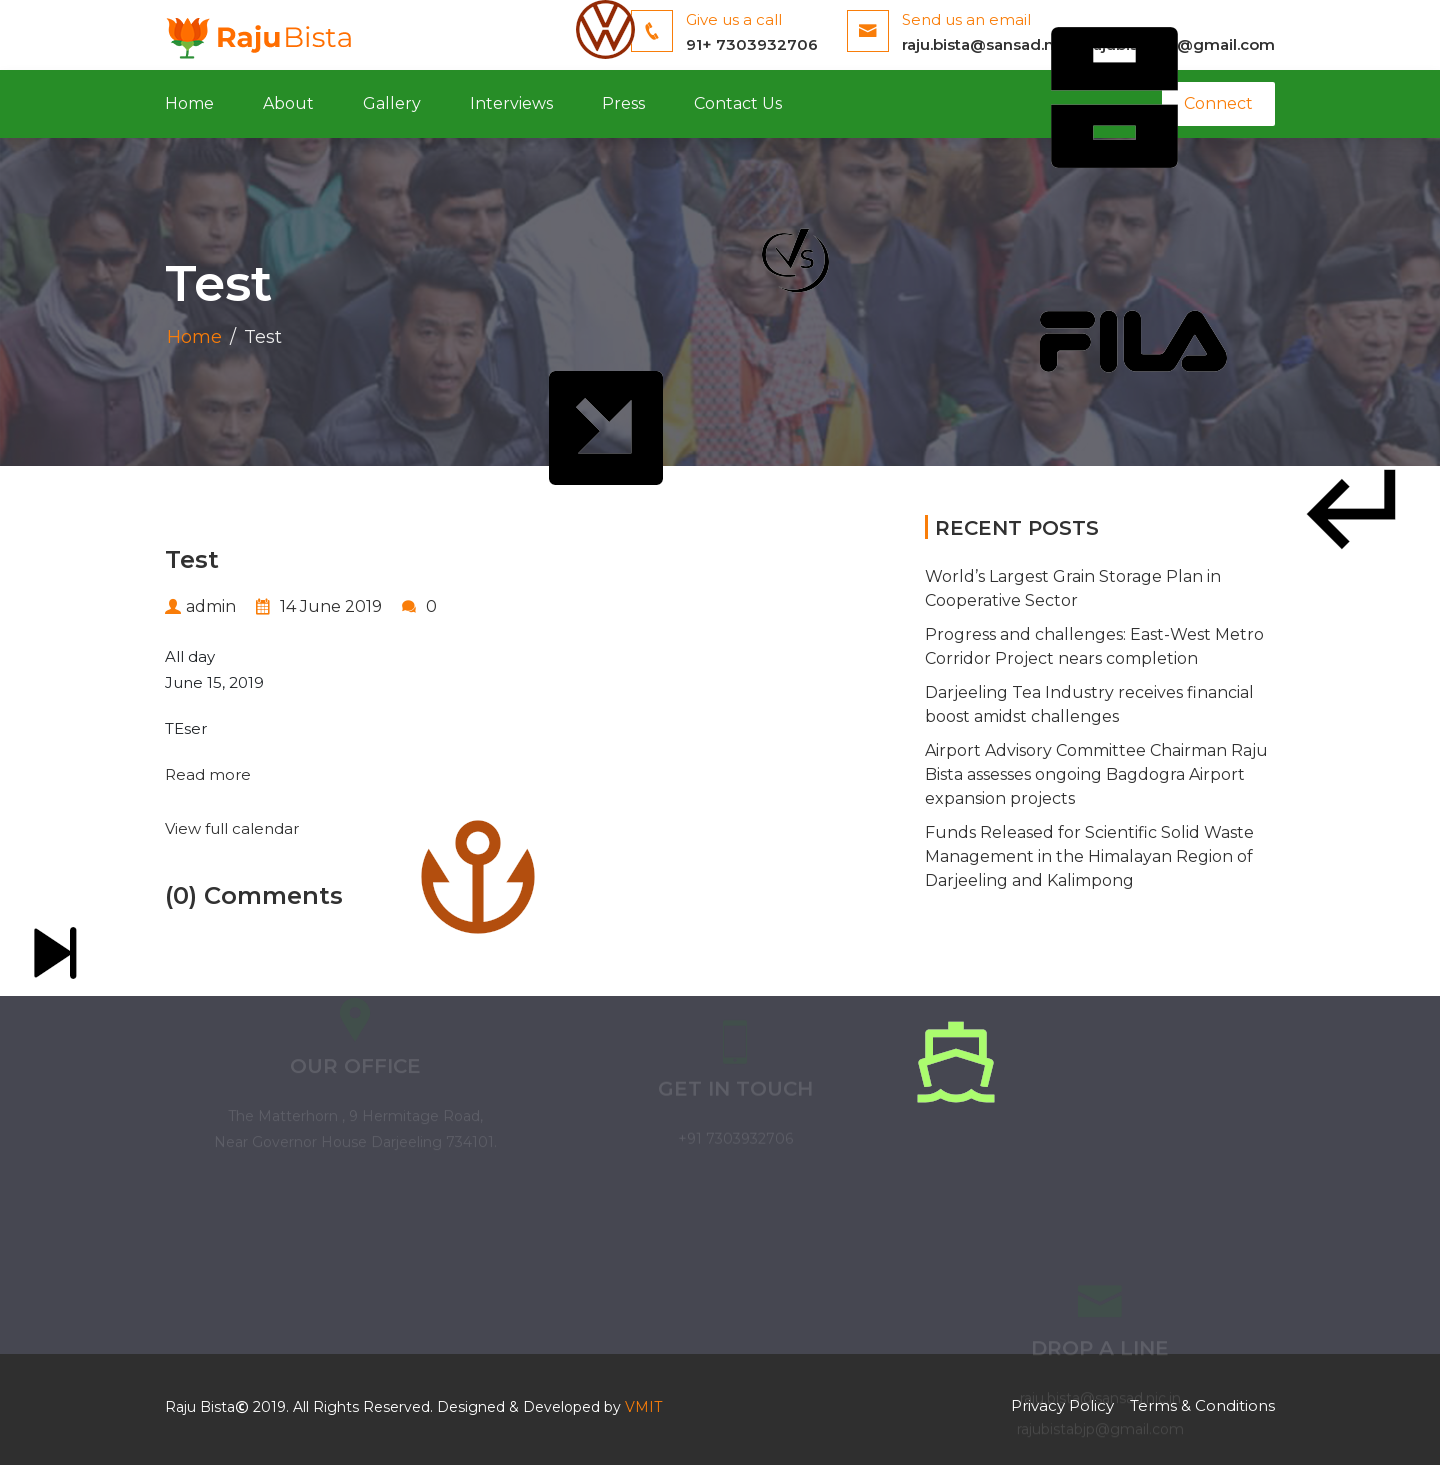  What do you see at coordinates (606, 428) in the screenshot?
I see `navigate to the next item diagonally` at bounding box center [606, 428].